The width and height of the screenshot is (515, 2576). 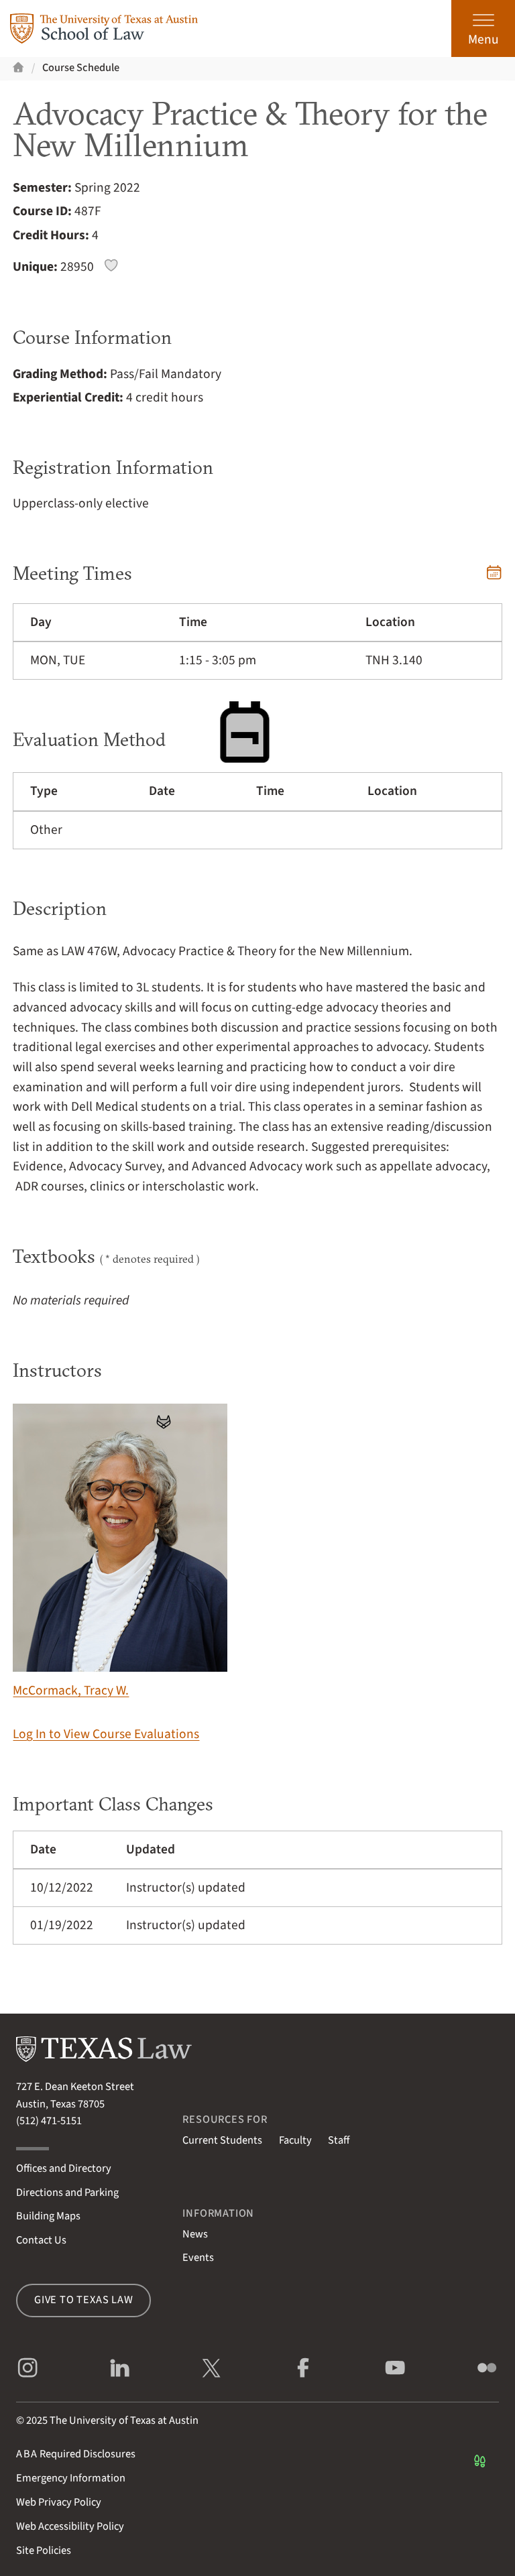 What do you see at coordinates (479, 2461) in the screenshot?
I see `view walking directions or pedestrian route` at bounding box center [479, 2461].